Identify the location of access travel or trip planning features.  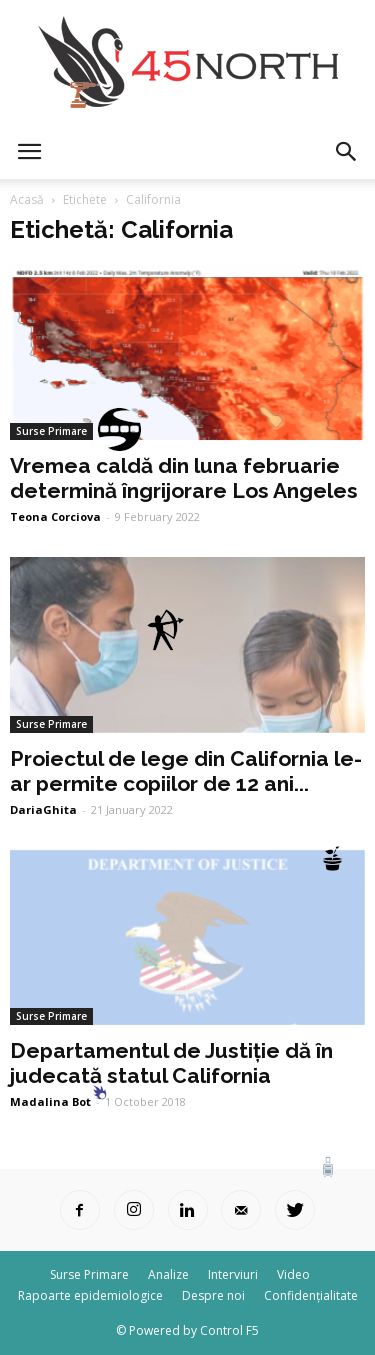
(328, 1167).